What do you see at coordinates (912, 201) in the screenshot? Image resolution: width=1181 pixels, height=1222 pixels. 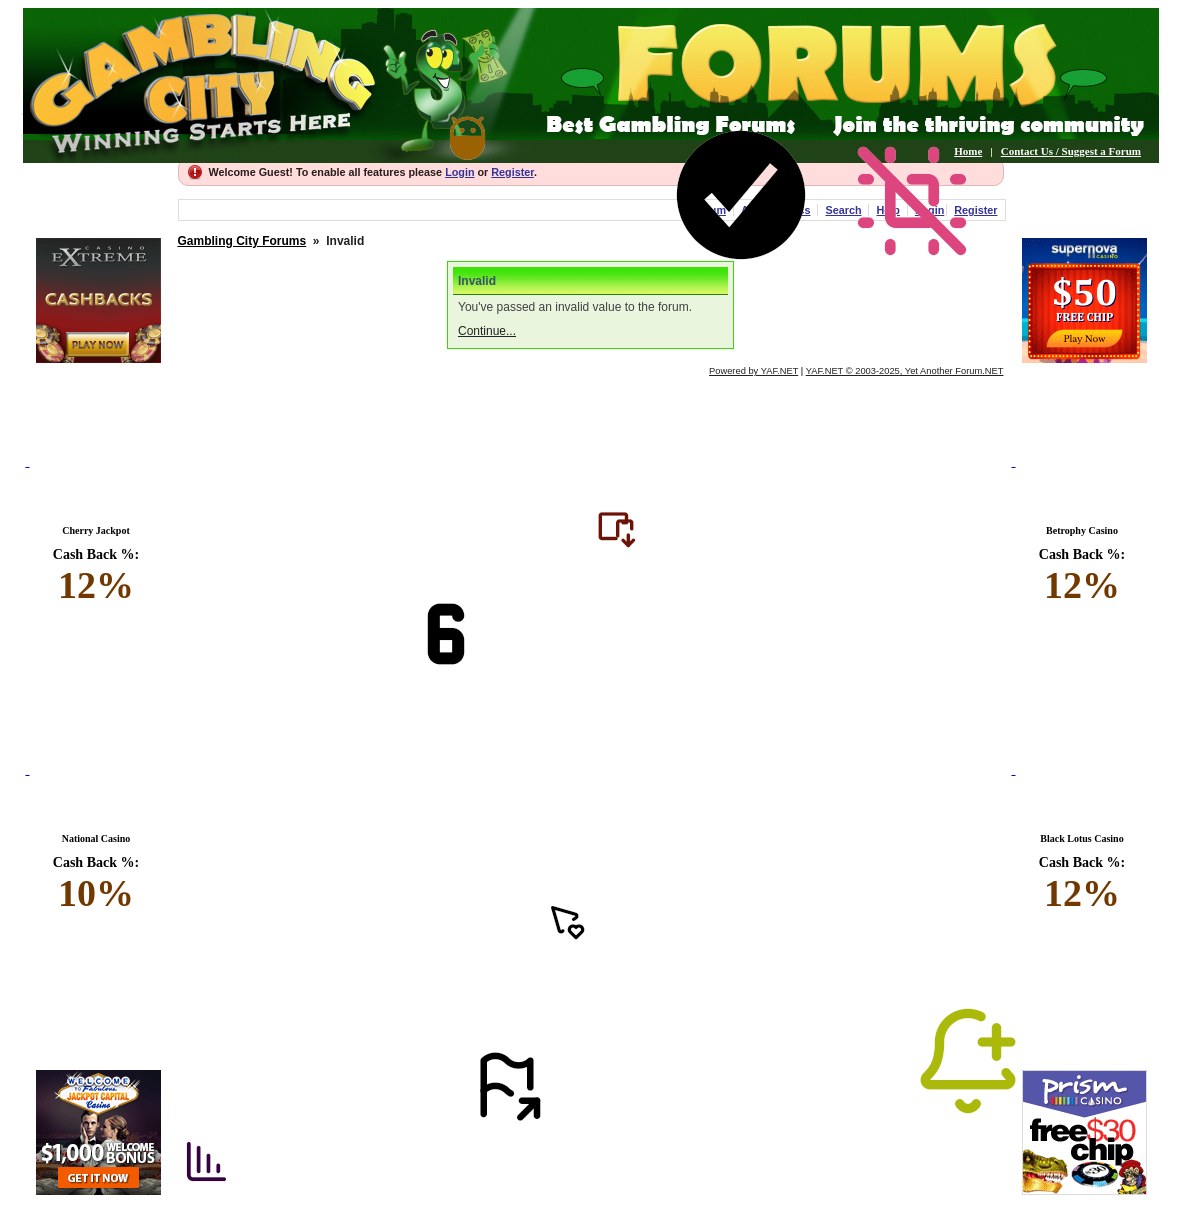 I see `artboard or canvas is disabled` at bounding box center [912, 201].